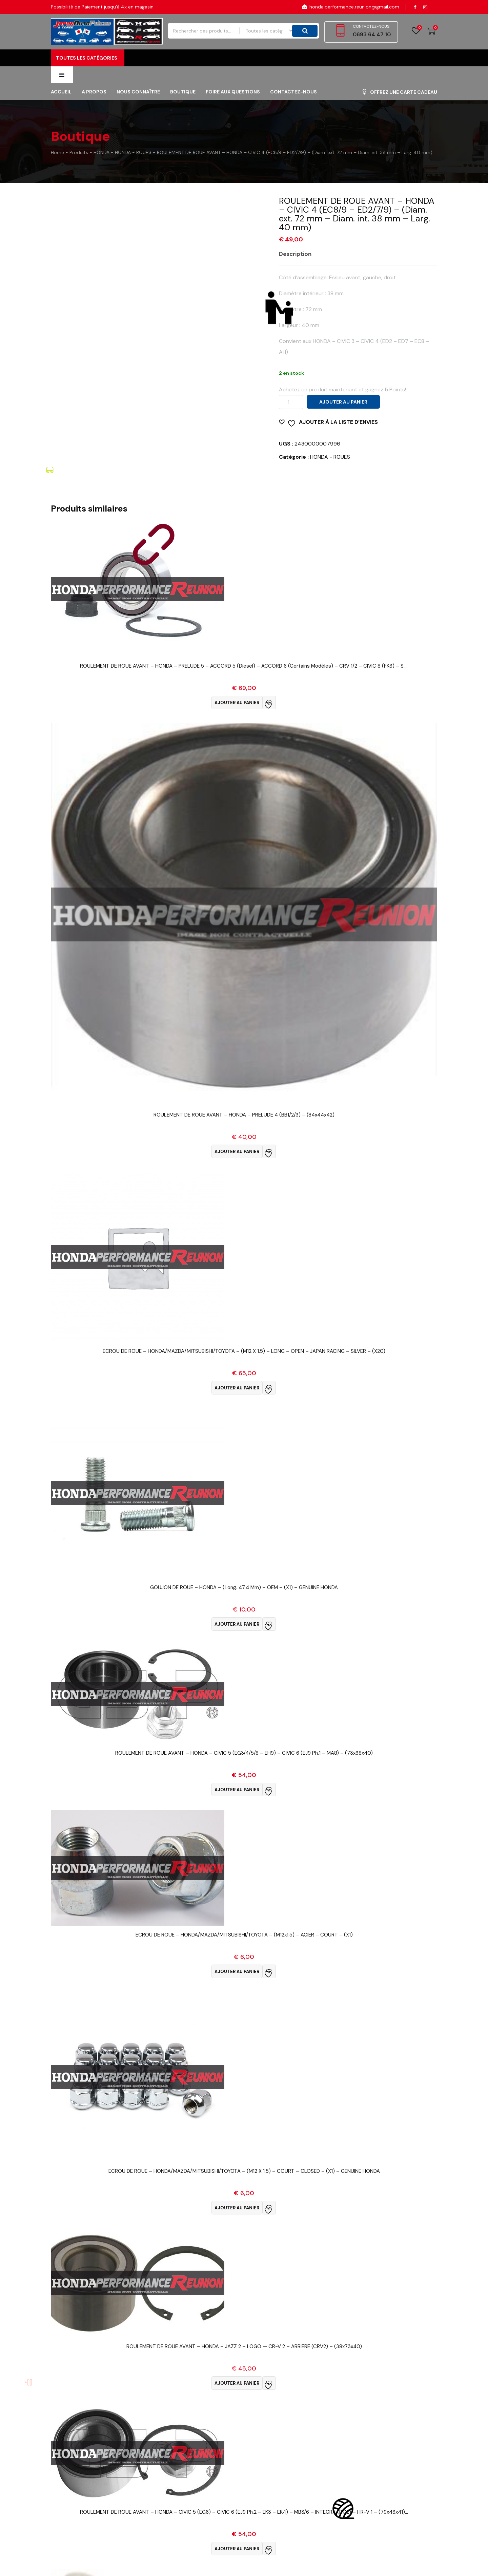  Describe the element at coordinates (280, 307) in the screenshot. I see `indicates child supervision required` at that location.